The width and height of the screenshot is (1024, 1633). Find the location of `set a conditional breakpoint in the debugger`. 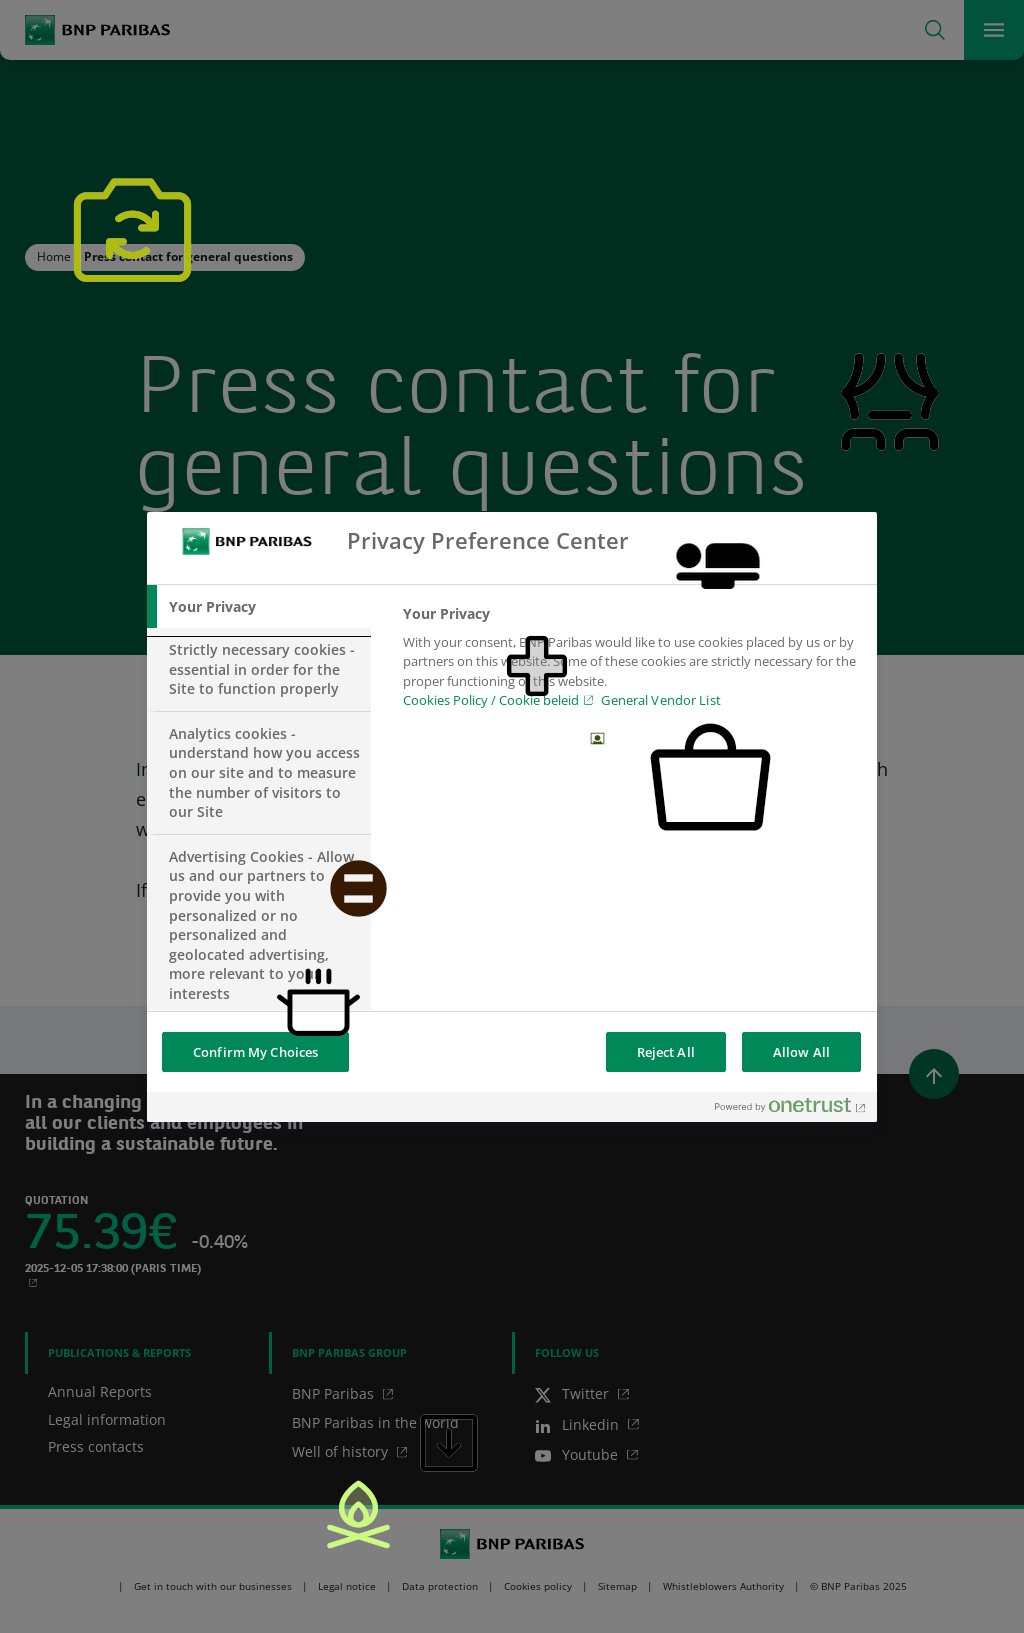

set a conditional breakpoint in the debugger is located at coordinates (358, 888).